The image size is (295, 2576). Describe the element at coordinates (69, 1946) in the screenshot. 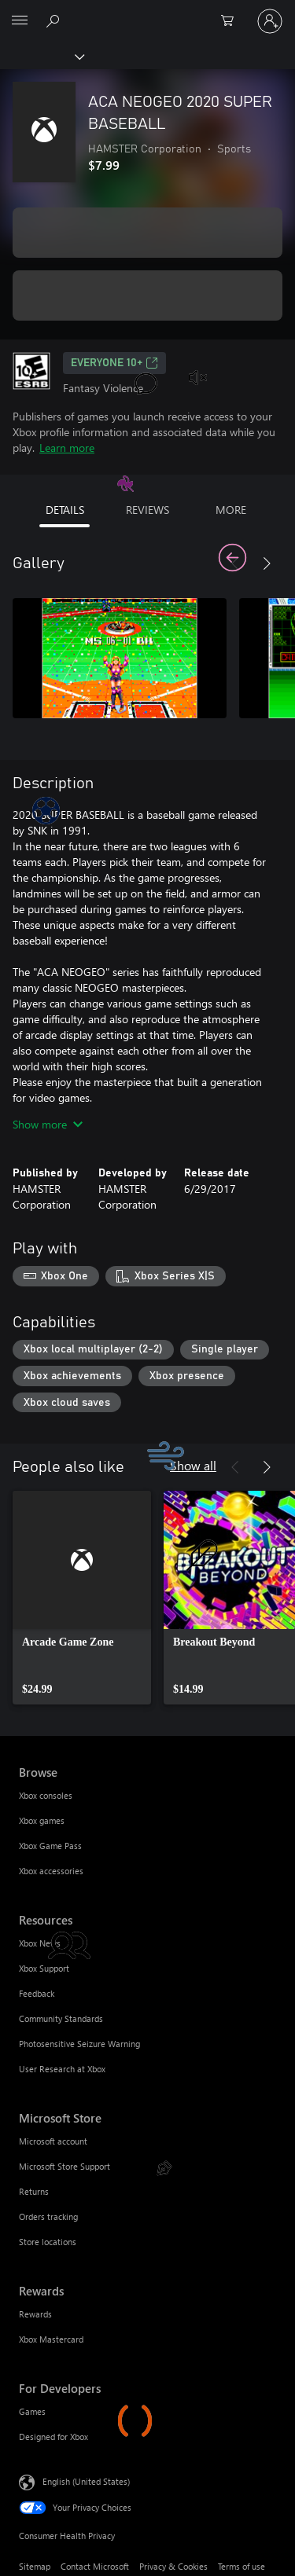

I see `view all users or members` at that location.